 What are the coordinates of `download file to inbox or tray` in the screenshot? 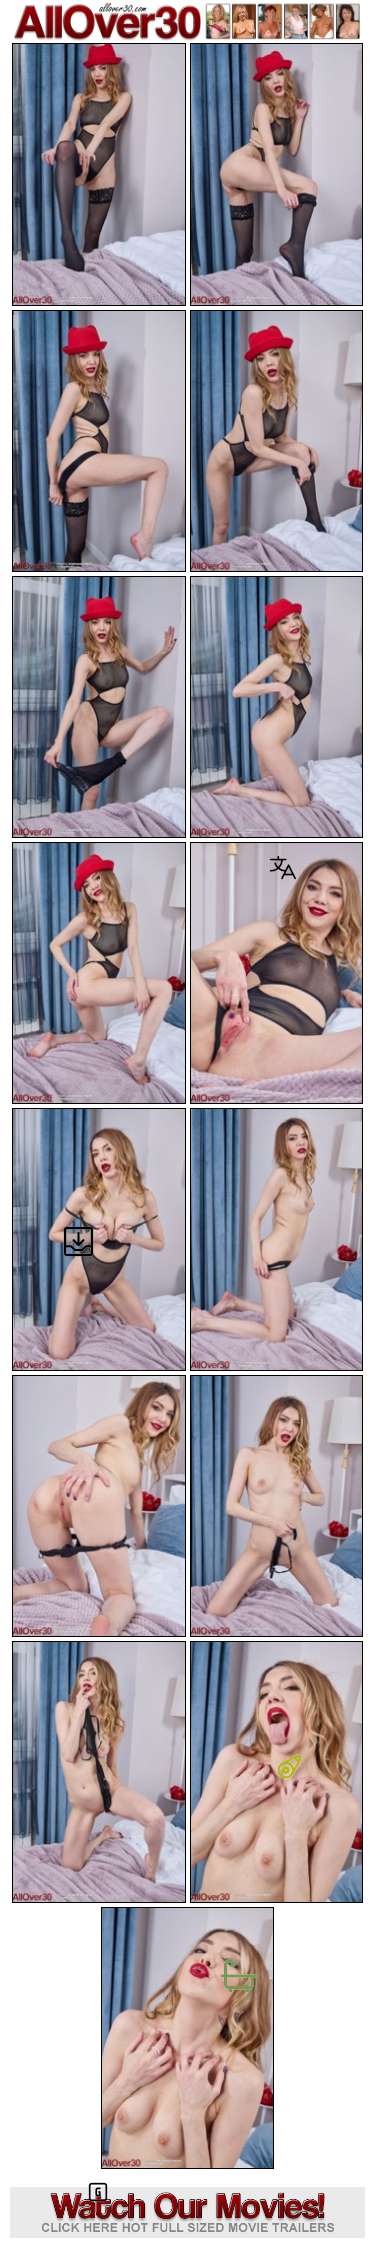 It's located at (78, 1241).